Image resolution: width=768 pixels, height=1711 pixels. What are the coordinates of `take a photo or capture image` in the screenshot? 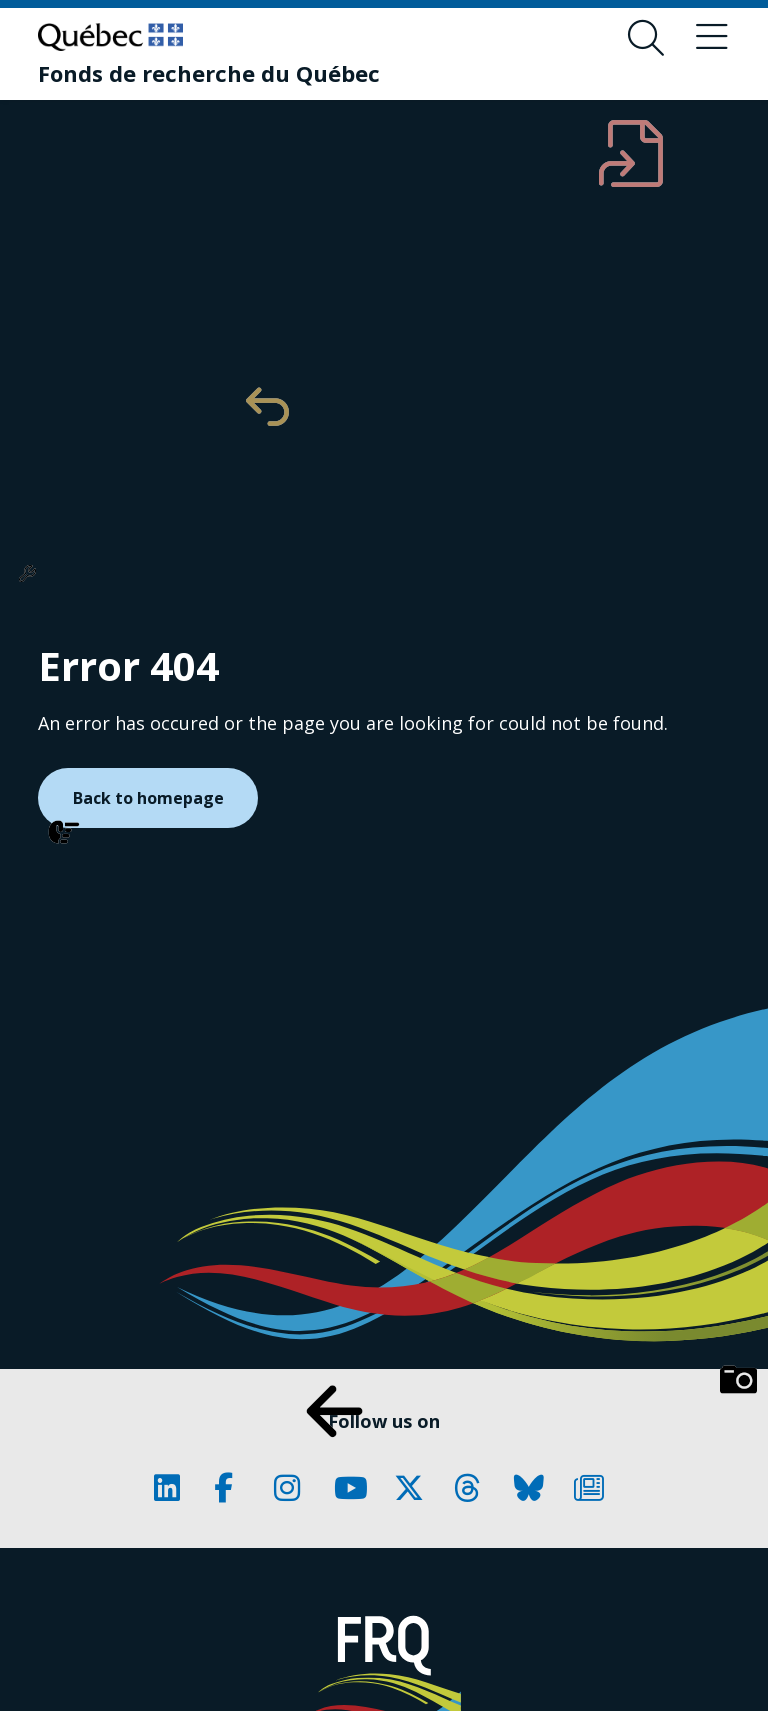 It's located at (738, 1379).